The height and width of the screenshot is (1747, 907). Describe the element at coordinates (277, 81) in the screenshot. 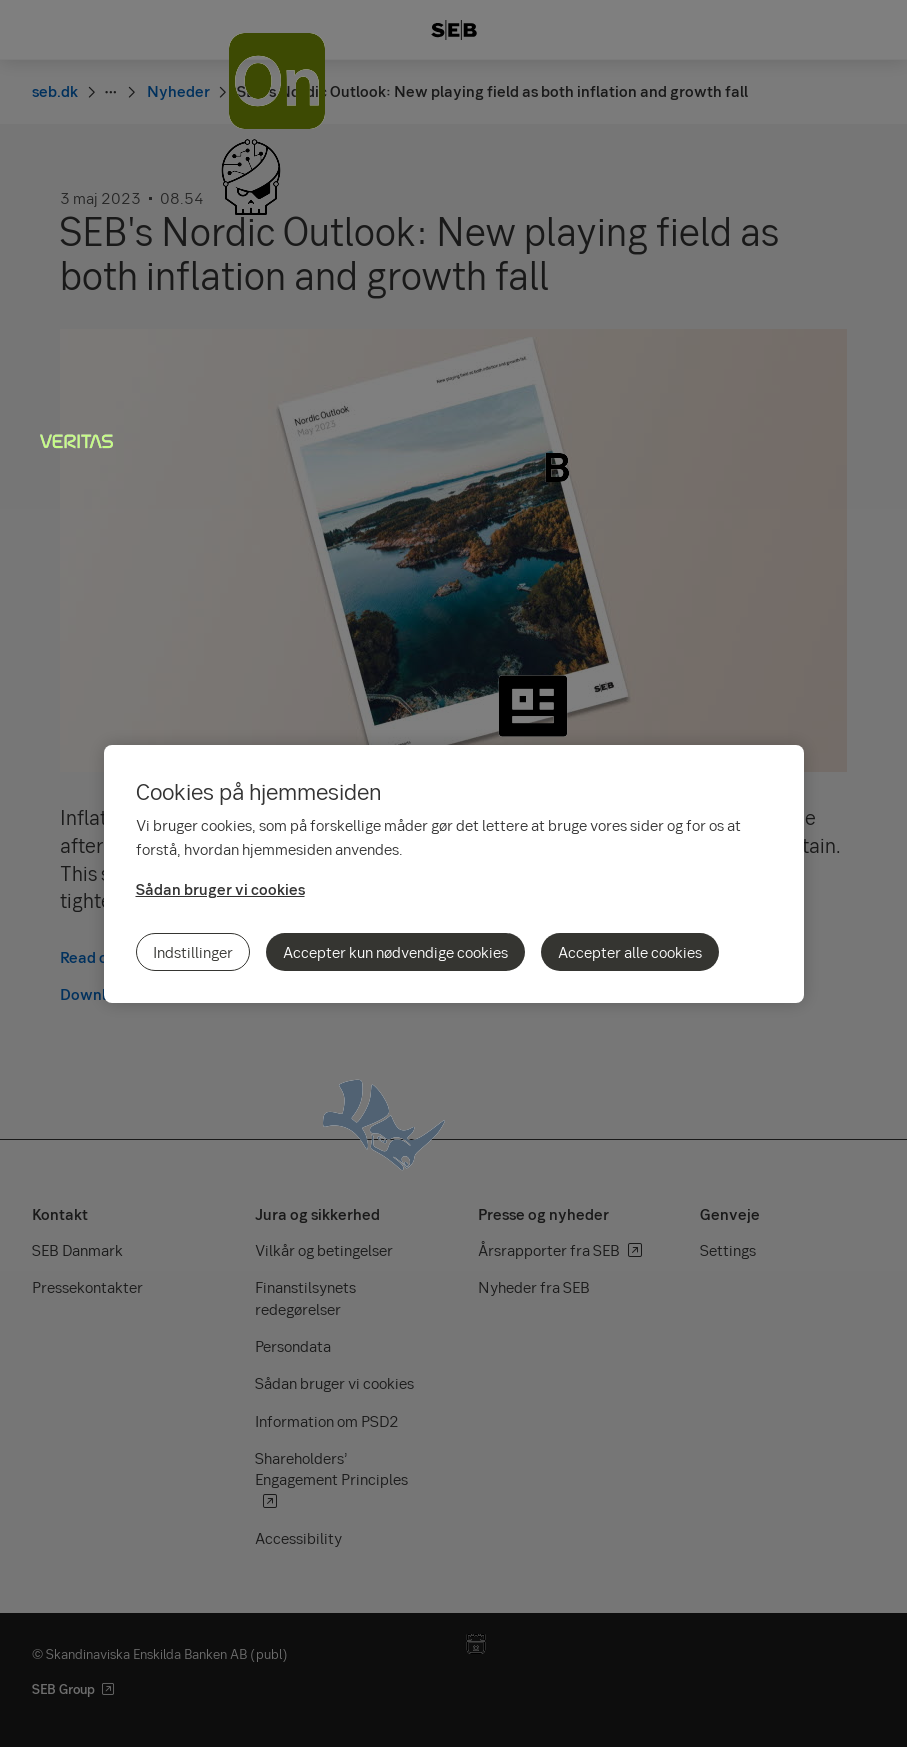

I see `open ProcessOn app` at that location.